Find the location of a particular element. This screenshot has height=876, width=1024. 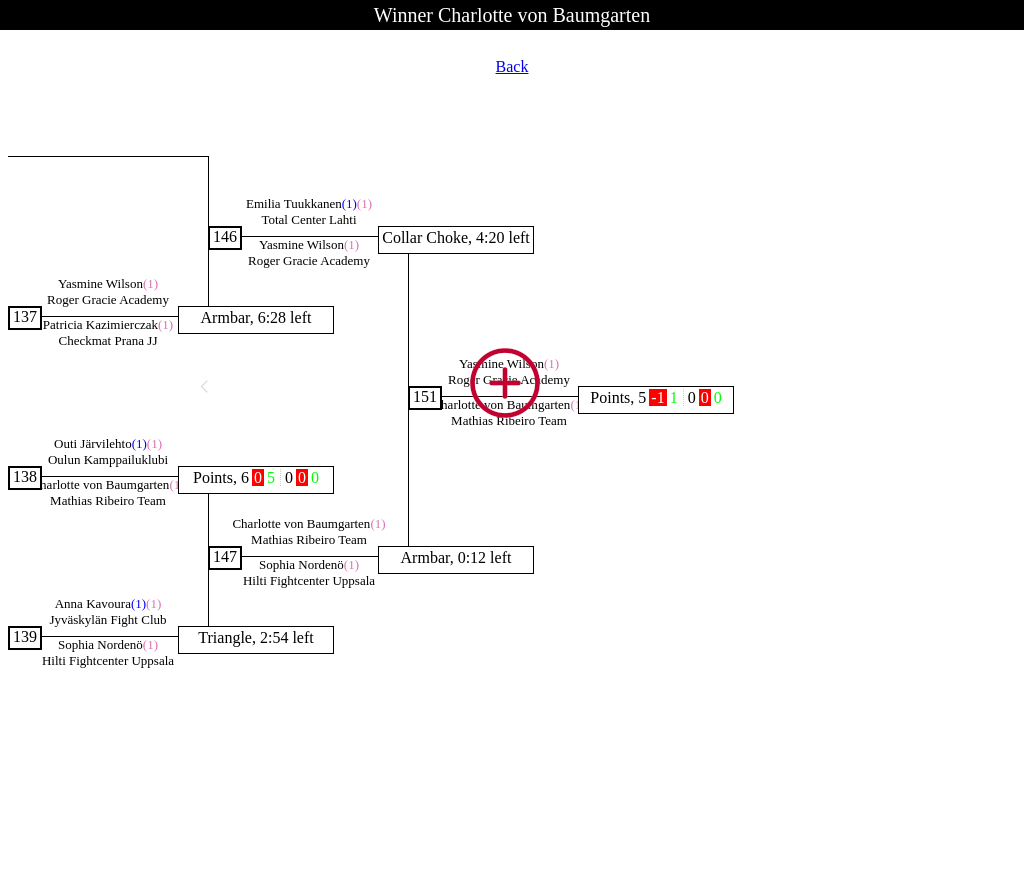

go back to the previous page is located at coordinates (204, 386).